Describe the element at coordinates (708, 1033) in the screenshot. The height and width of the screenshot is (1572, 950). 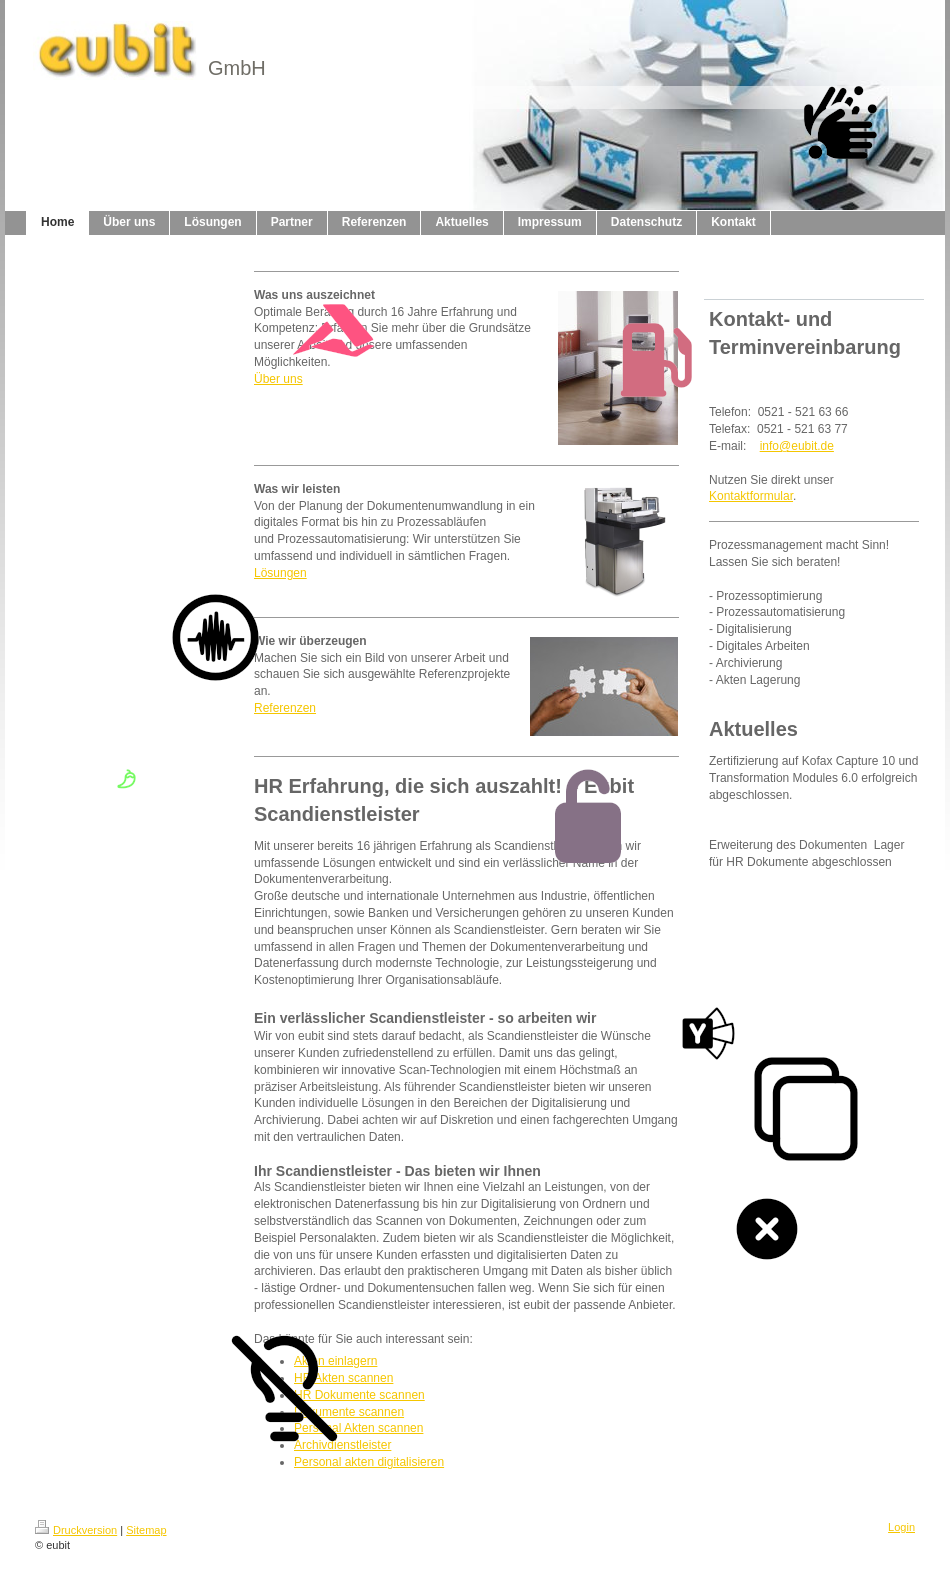
I see `open Yammer enterprise social network` at that location.